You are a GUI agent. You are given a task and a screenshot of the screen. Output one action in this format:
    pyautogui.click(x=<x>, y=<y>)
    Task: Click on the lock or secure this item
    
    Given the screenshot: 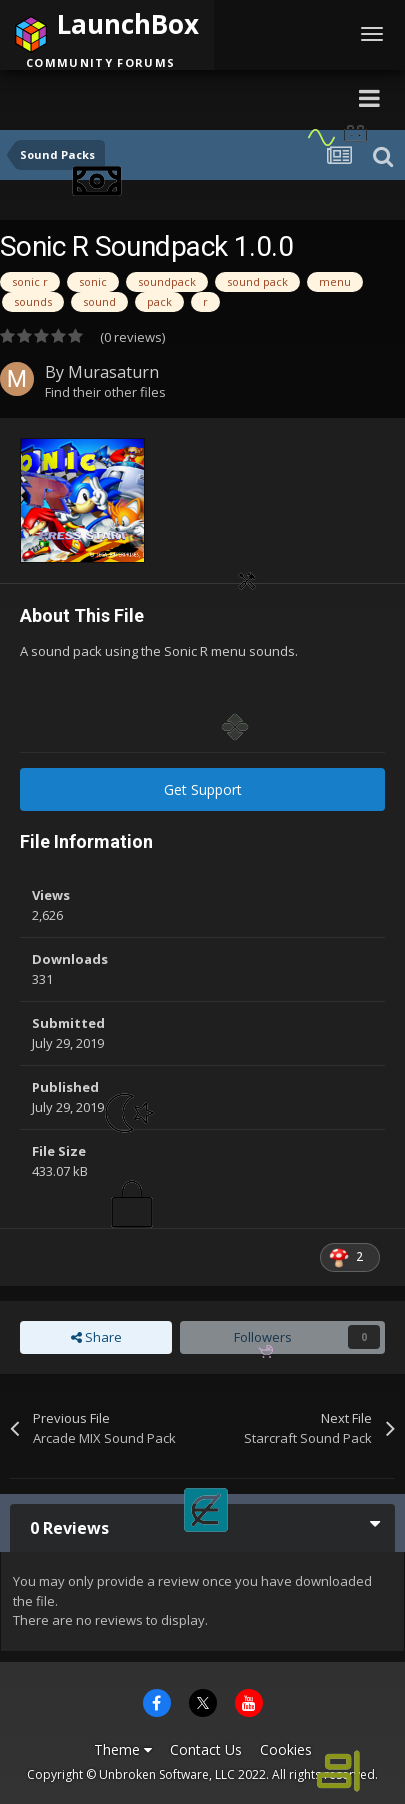 What is the action you would take?
    pyautogui.click(x=132, y=1207)
    